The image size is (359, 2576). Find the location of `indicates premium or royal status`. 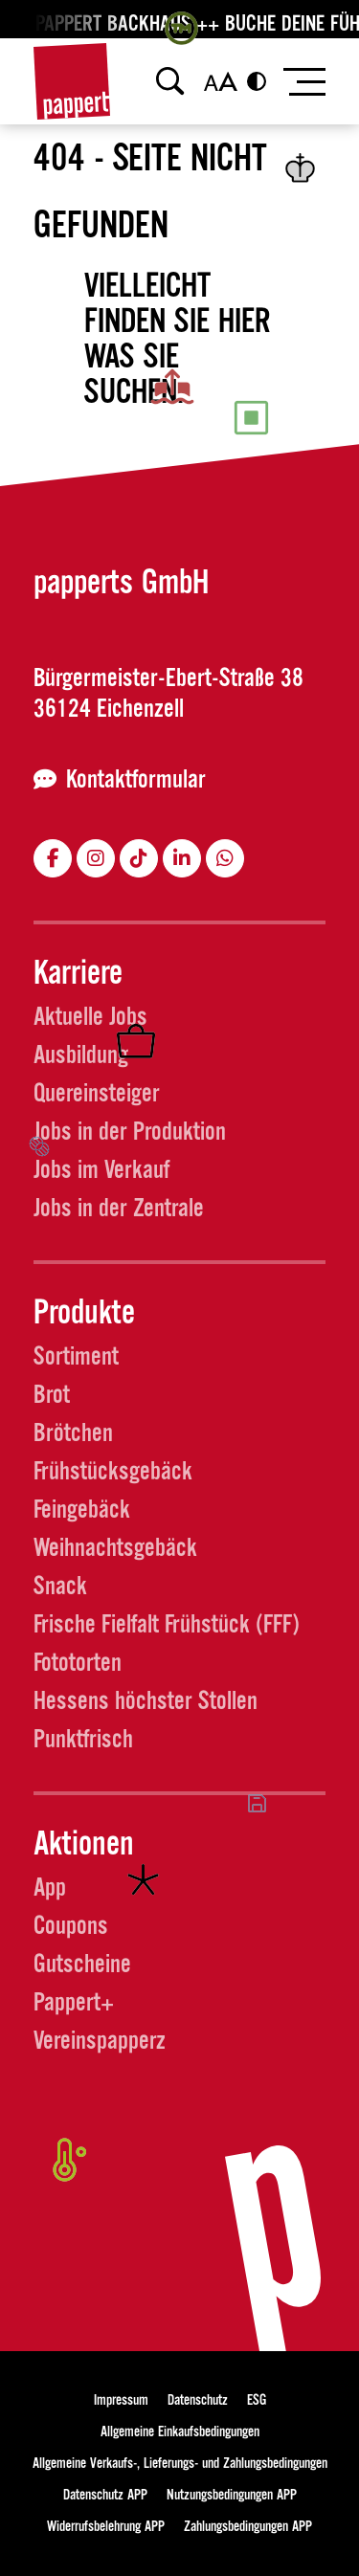

indicates premium or royal status is located at coordinates (300, 169).